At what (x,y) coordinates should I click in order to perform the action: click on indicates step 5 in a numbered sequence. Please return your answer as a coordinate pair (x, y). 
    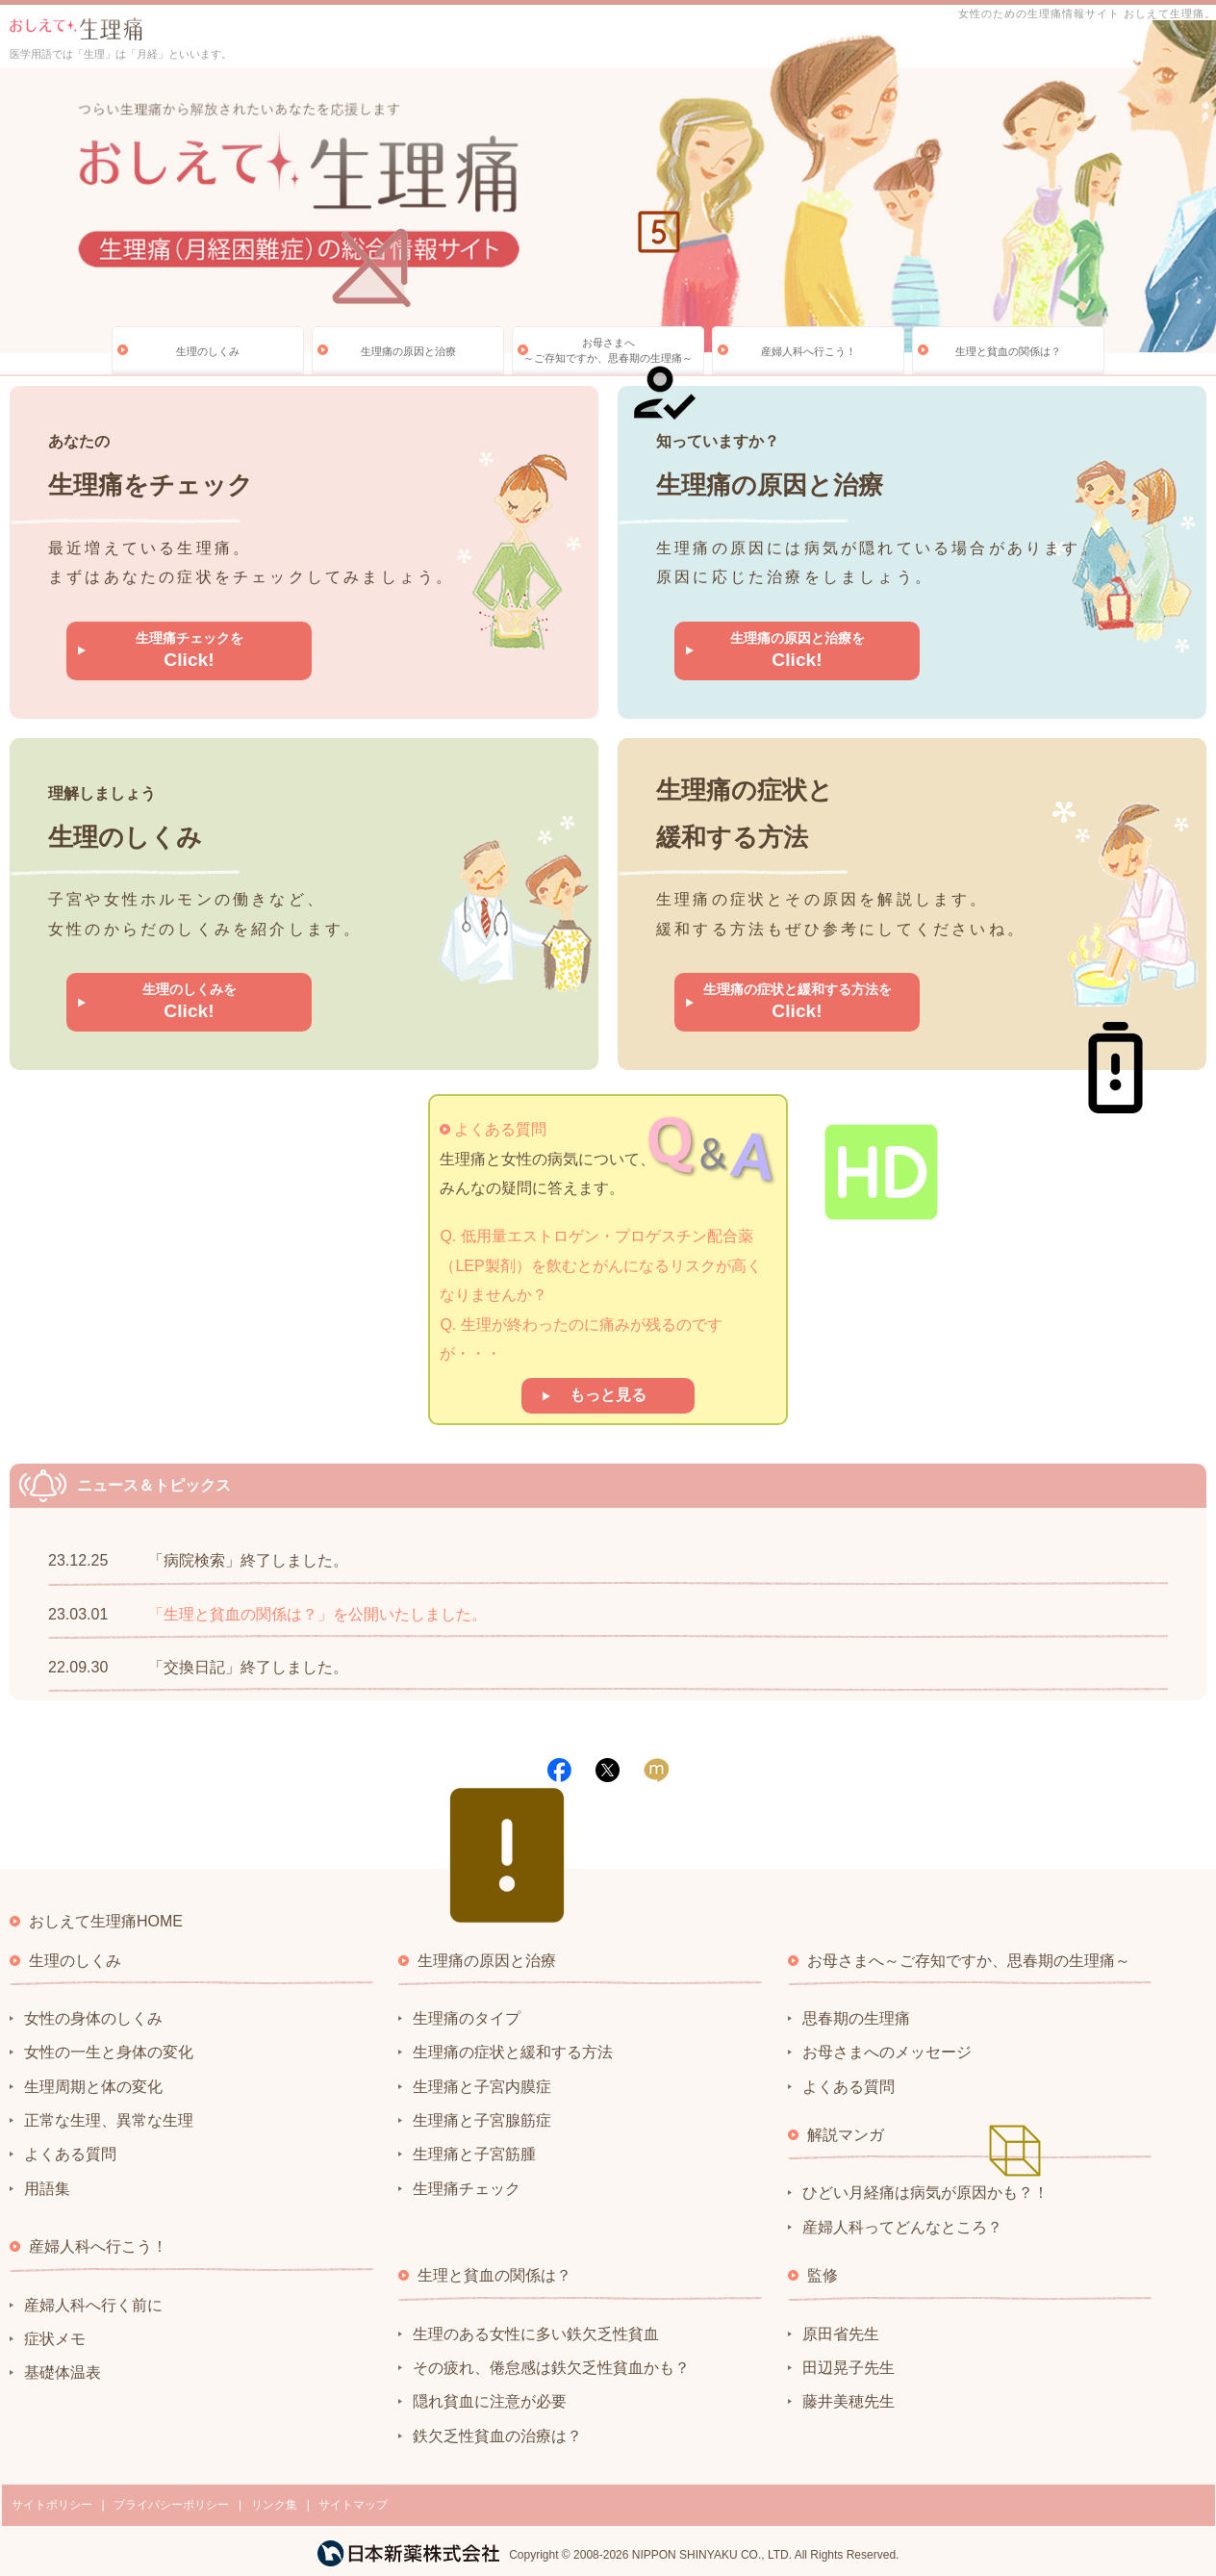
    Looking at the image, I should click on (659, 232).